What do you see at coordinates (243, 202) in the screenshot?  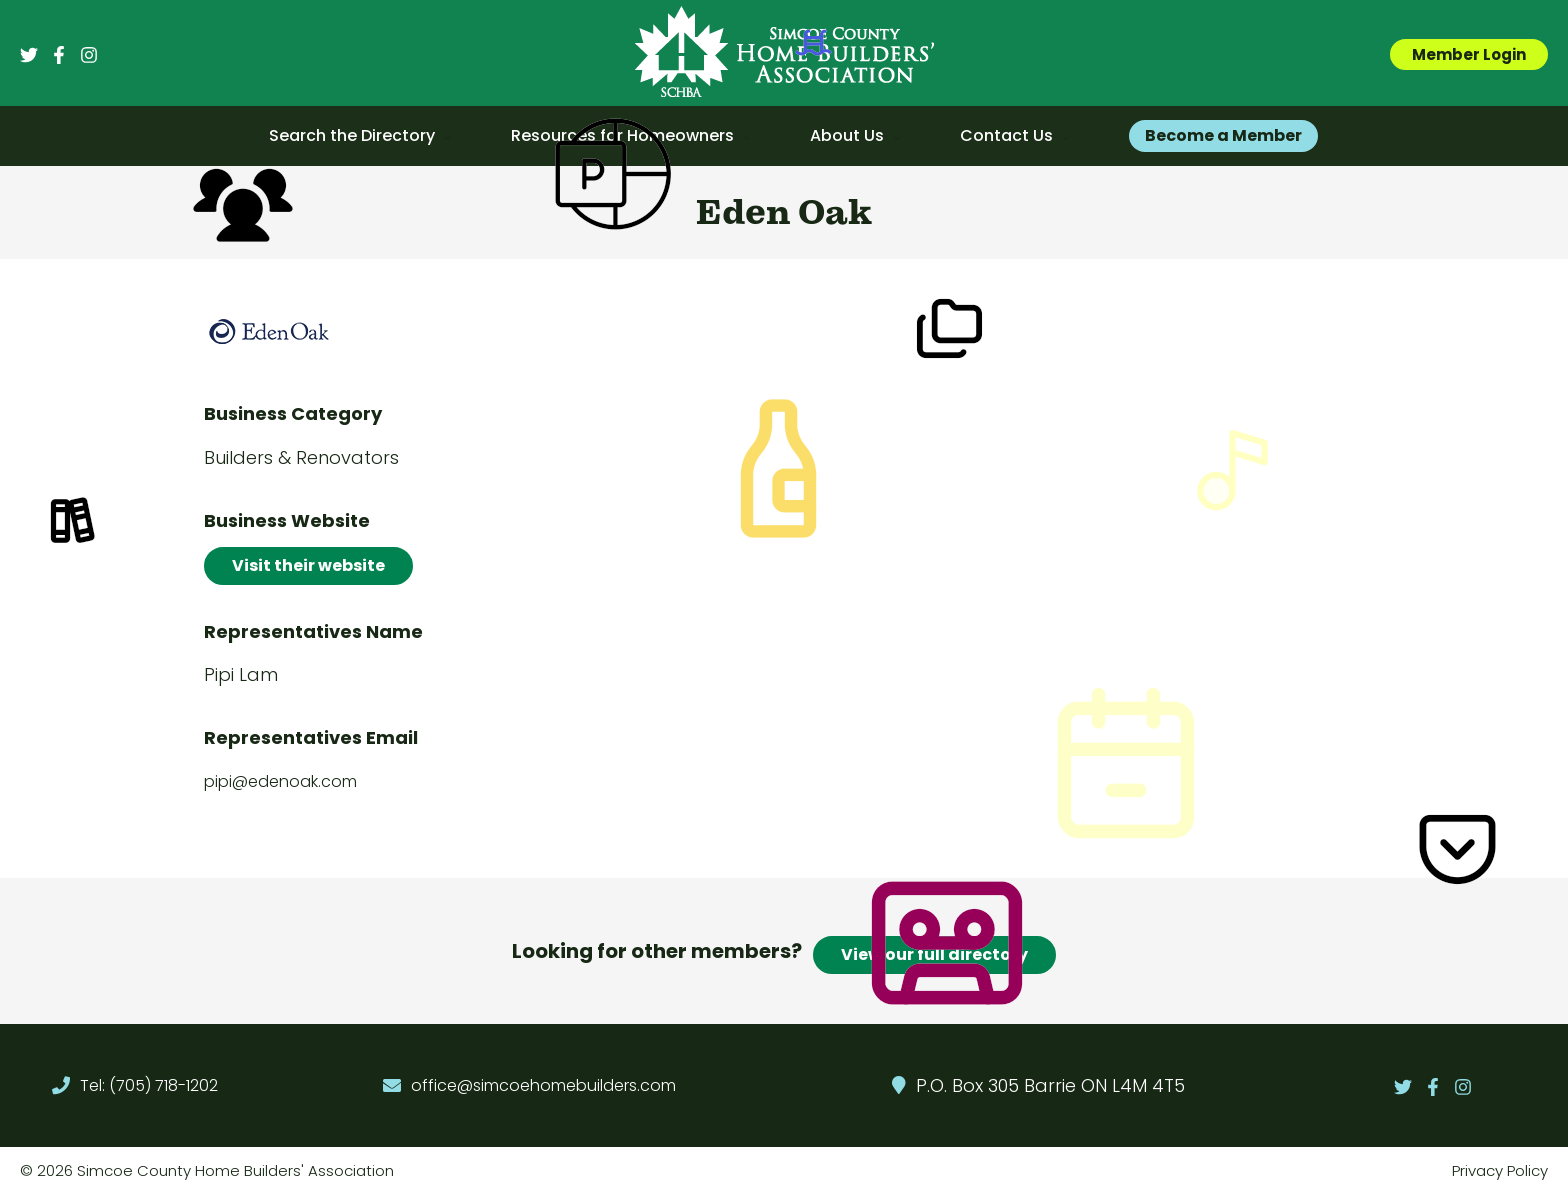 I see `view group members or team` at bounding box center [243, 202].